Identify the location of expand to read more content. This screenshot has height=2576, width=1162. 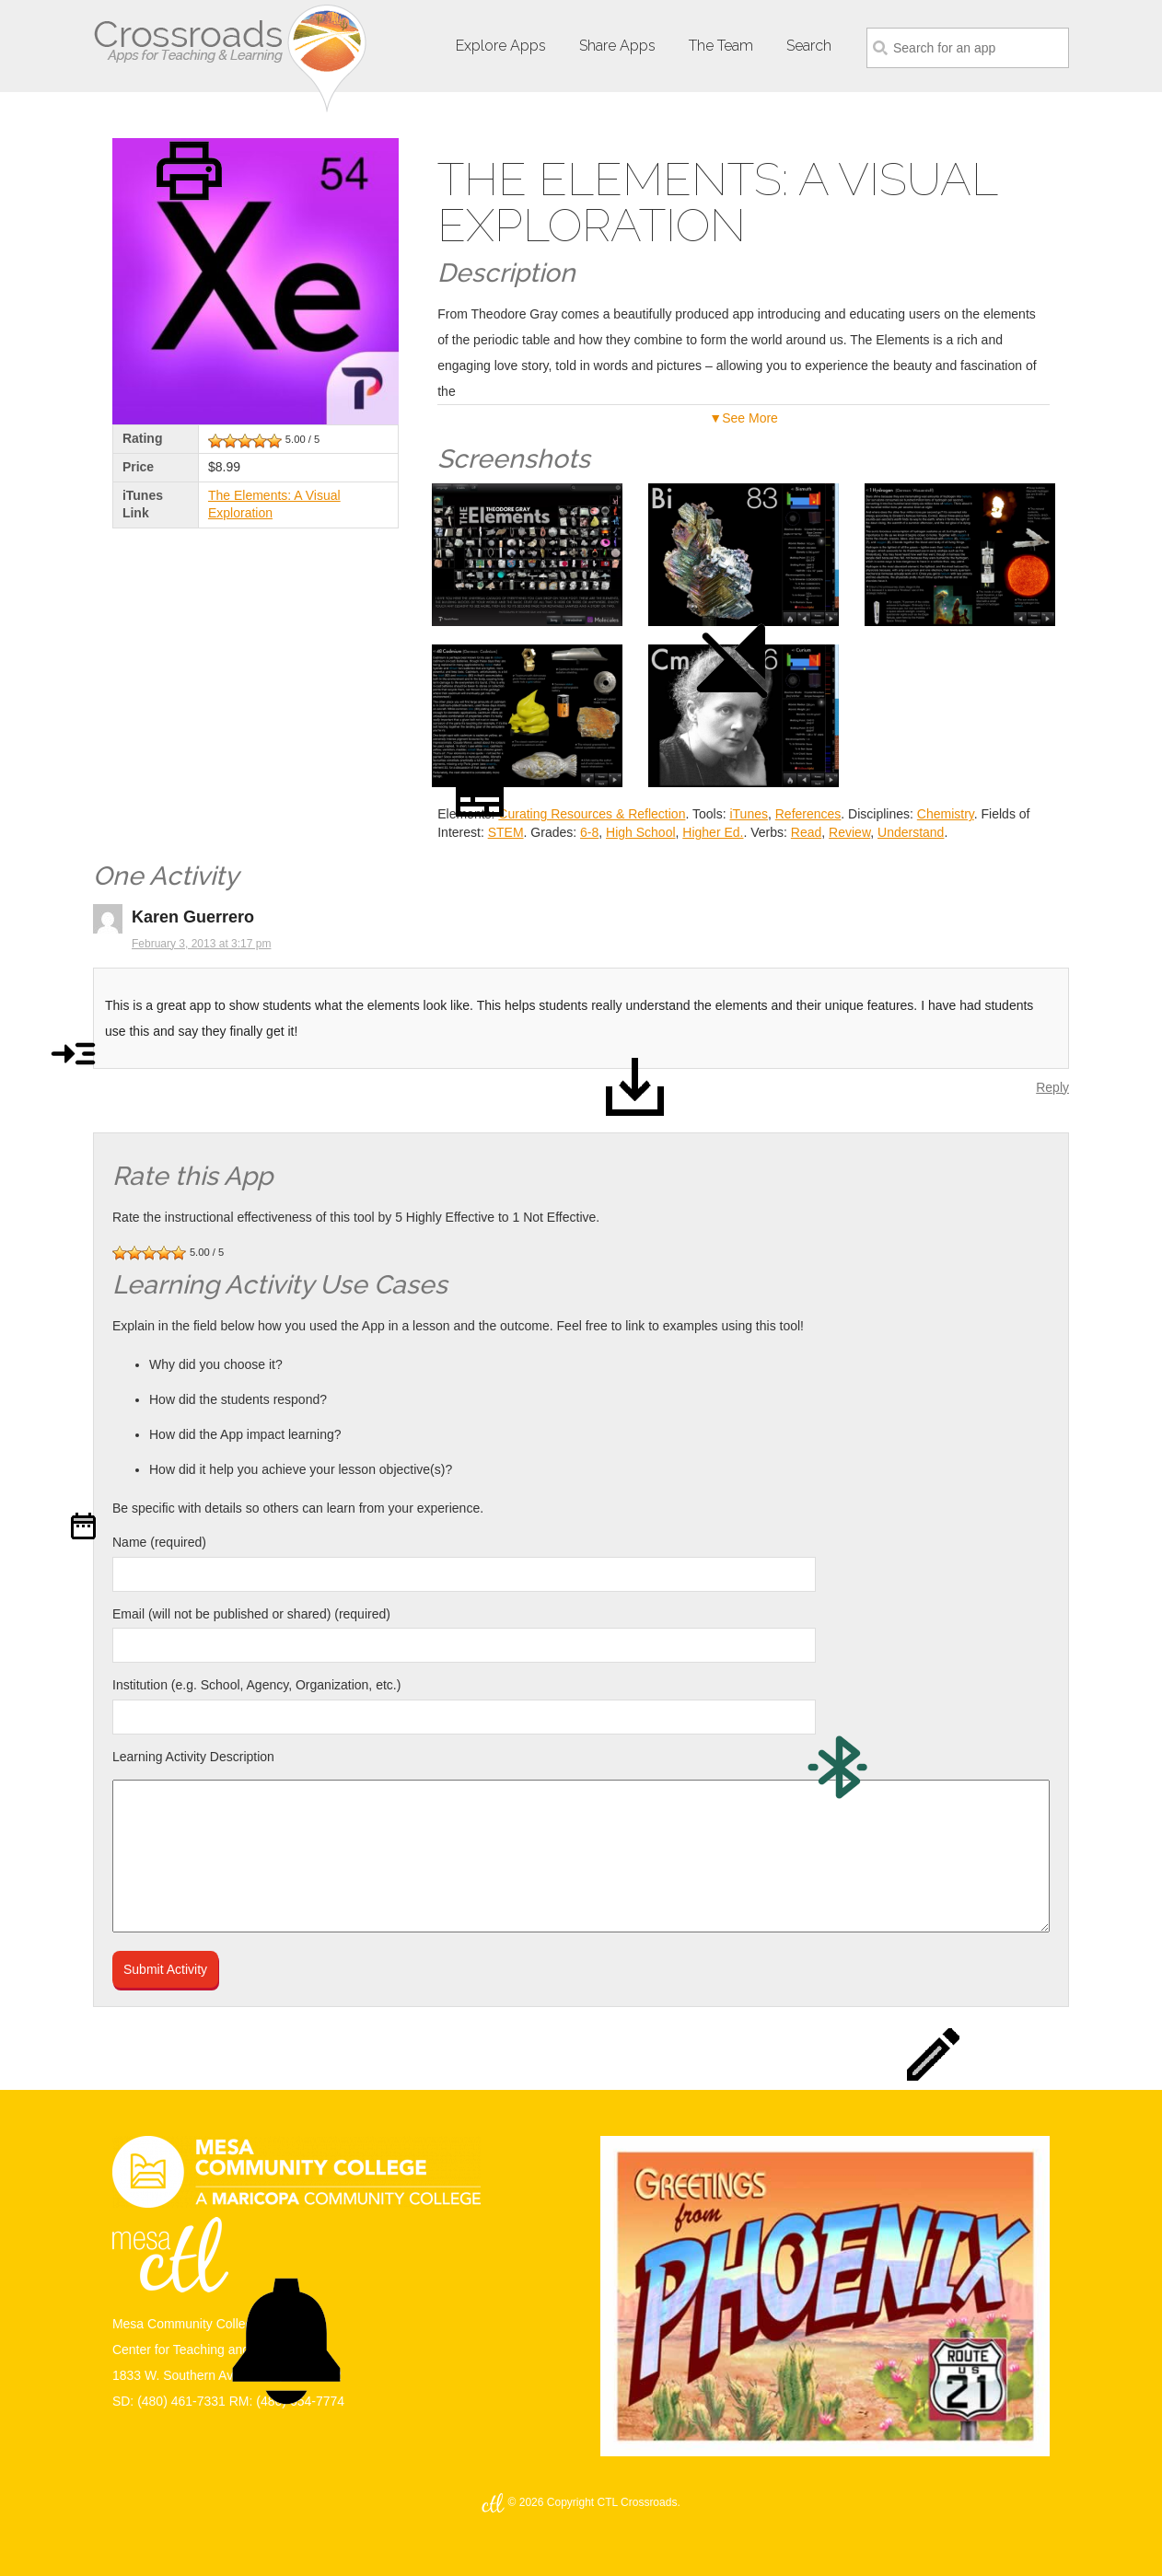
(73, 1053).